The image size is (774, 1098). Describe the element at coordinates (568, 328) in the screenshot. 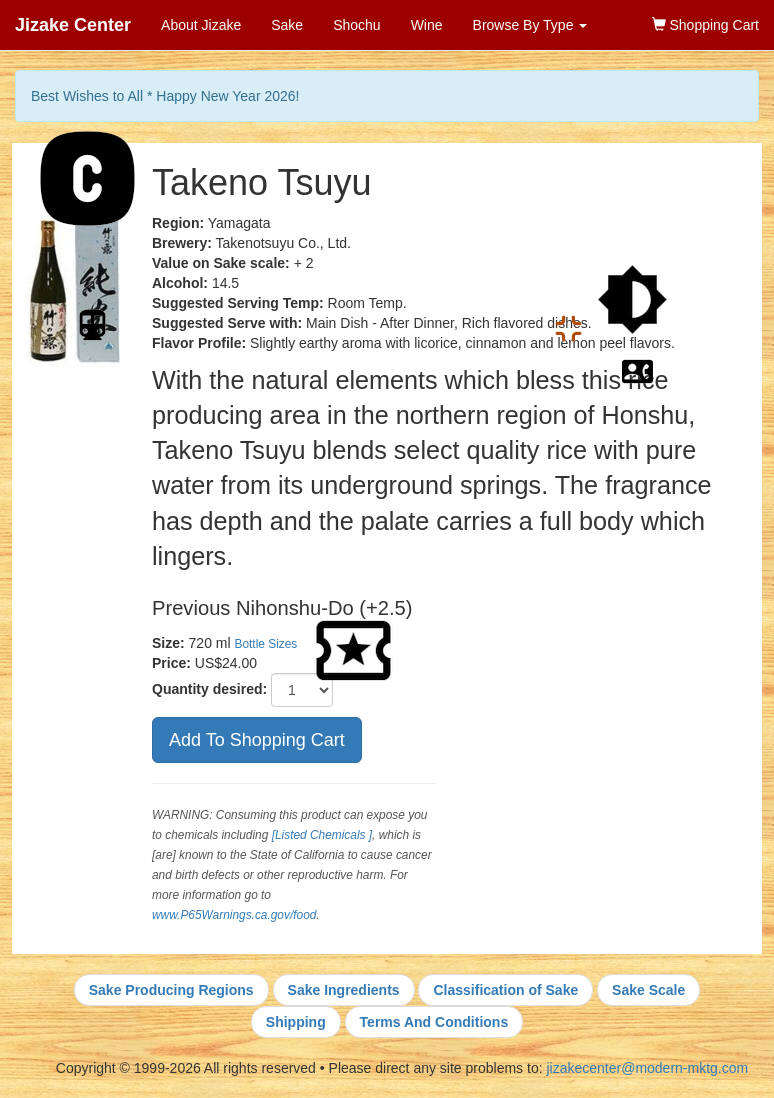

I see `minimize or collapse the current window` at that location.